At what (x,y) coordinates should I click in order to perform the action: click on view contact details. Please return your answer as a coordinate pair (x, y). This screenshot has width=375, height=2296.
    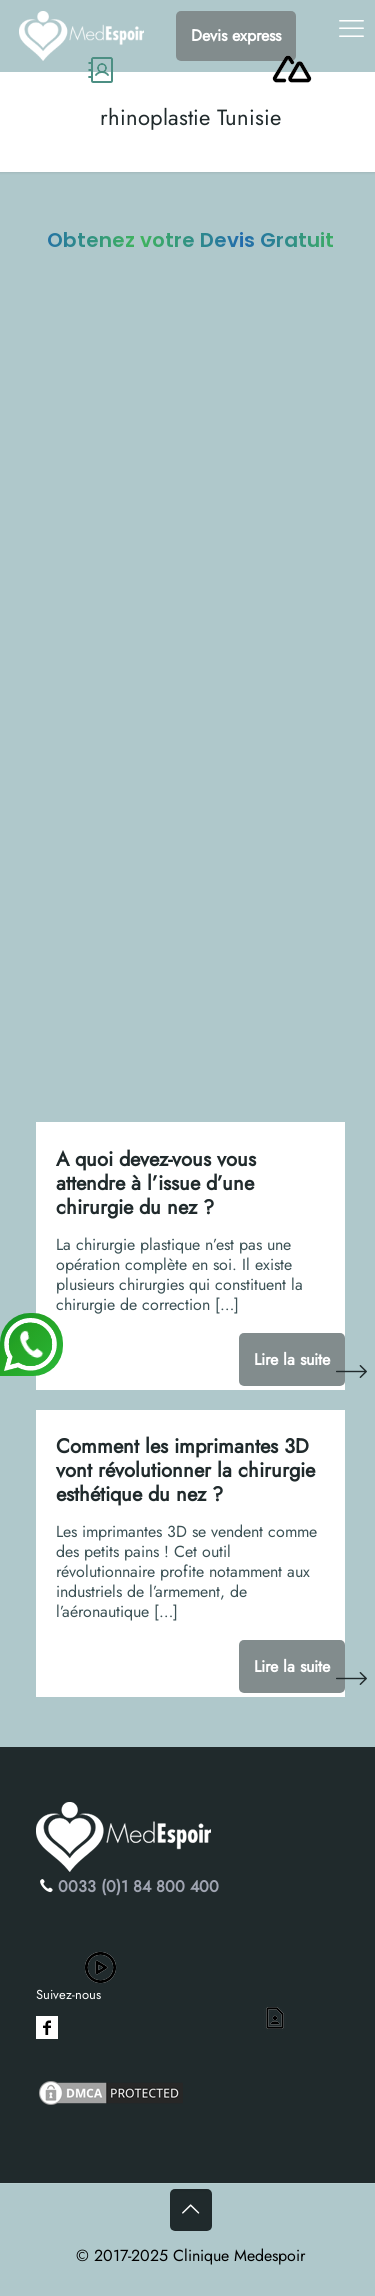
    Looking at the image, I should click on (275, 2018).